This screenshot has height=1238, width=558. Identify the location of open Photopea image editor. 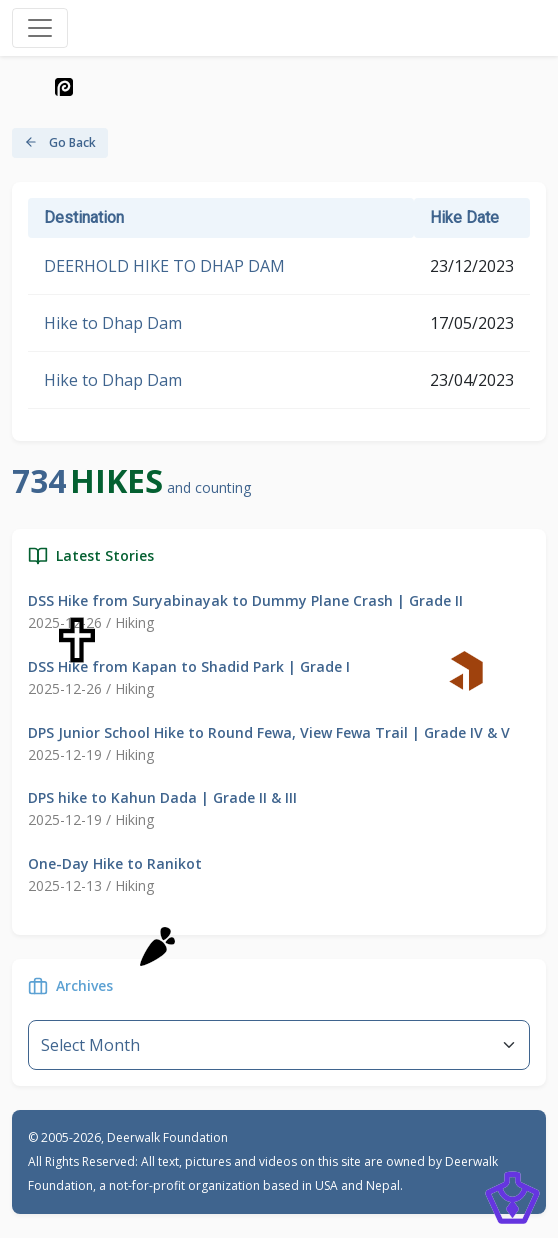
(64, 87).